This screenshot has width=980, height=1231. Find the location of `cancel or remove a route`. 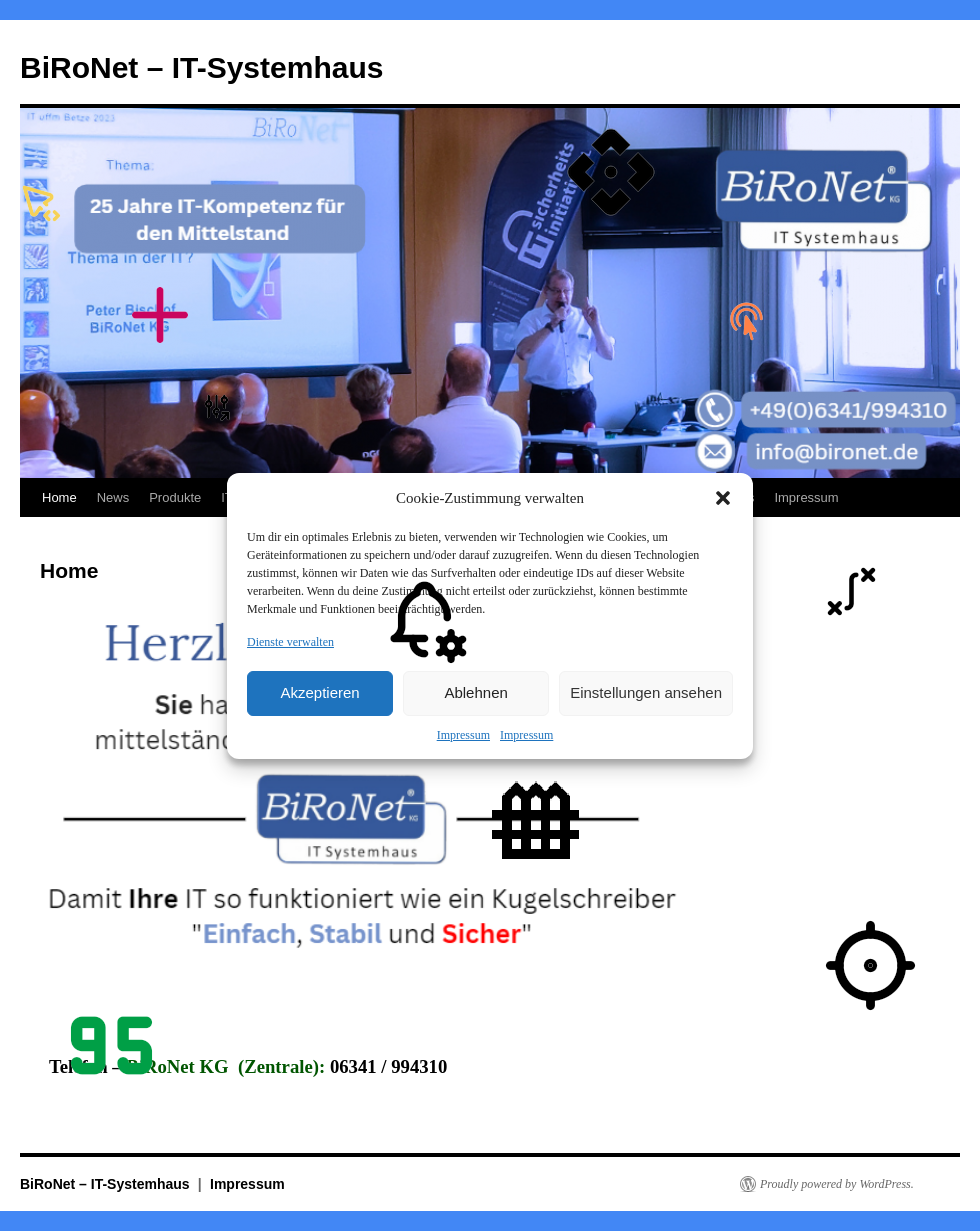

cancel or remove a route is located at coordinates (851, 591).